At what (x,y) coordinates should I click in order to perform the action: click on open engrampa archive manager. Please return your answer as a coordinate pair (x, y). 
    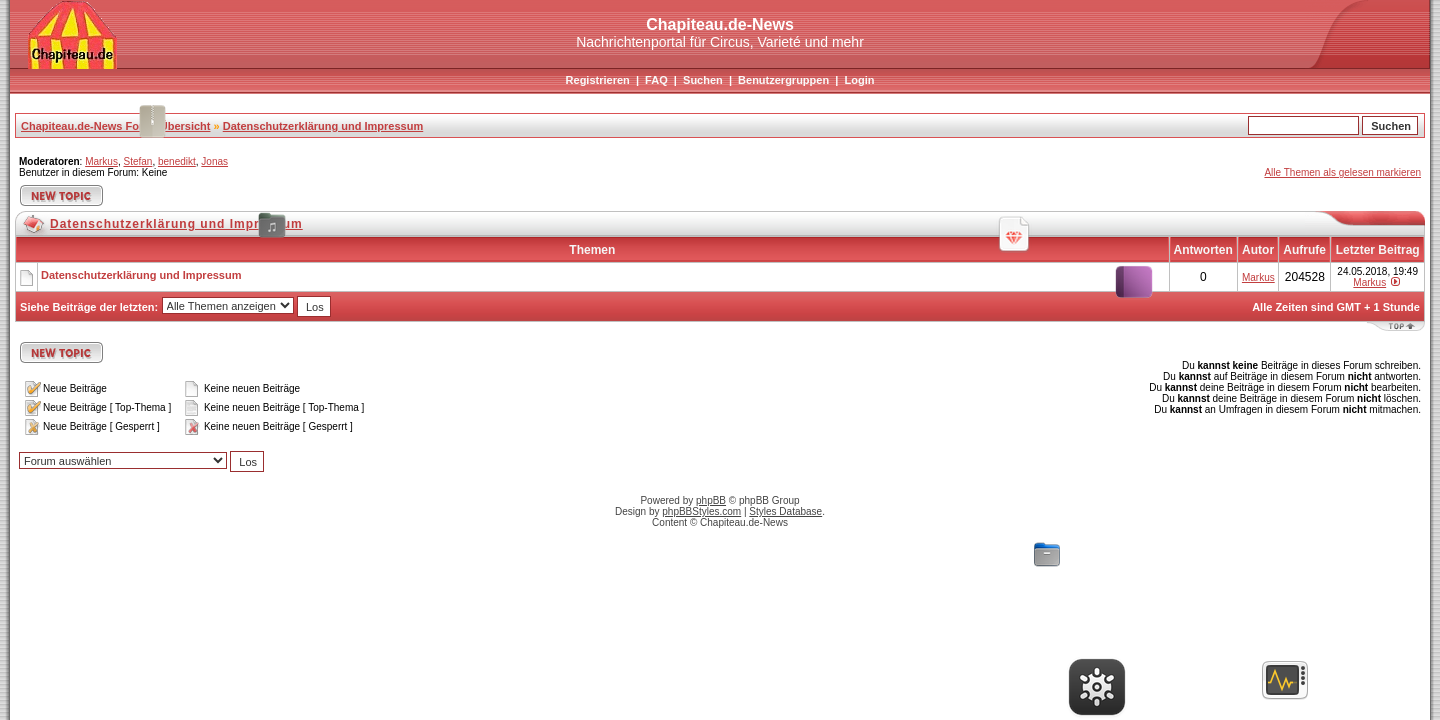
    Looking at the image, I should click on (152, 121).